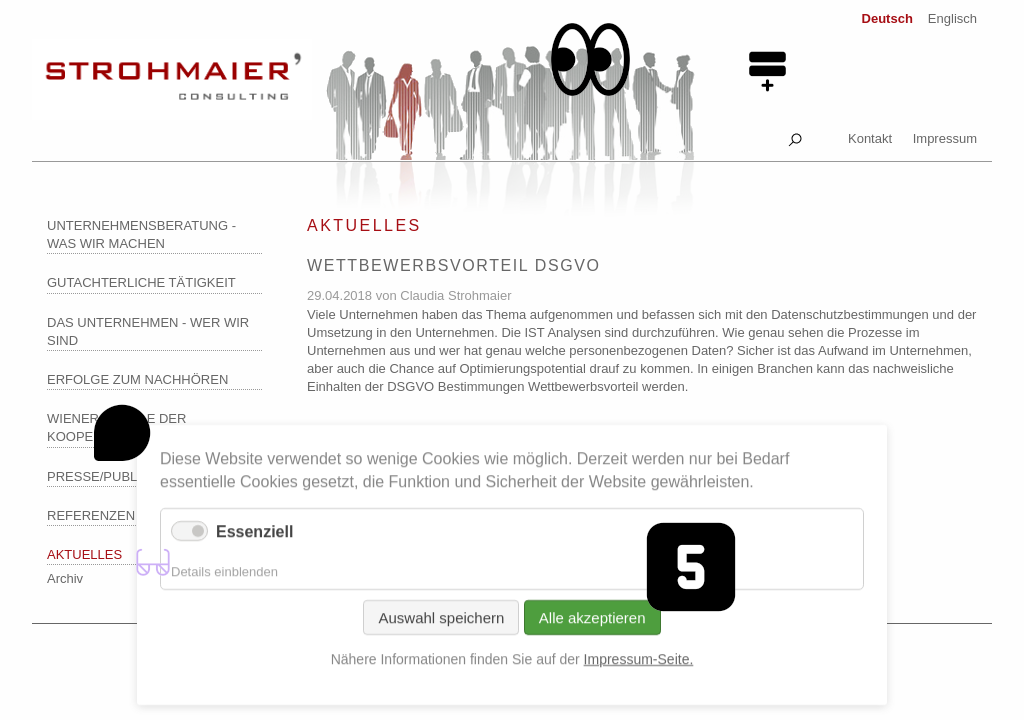 This screenshot has width=1024, height=720. What do you see at coordinates (121, 434) in the screenshot?
I see `open chat or messaging` at bounding box center [121, 434].